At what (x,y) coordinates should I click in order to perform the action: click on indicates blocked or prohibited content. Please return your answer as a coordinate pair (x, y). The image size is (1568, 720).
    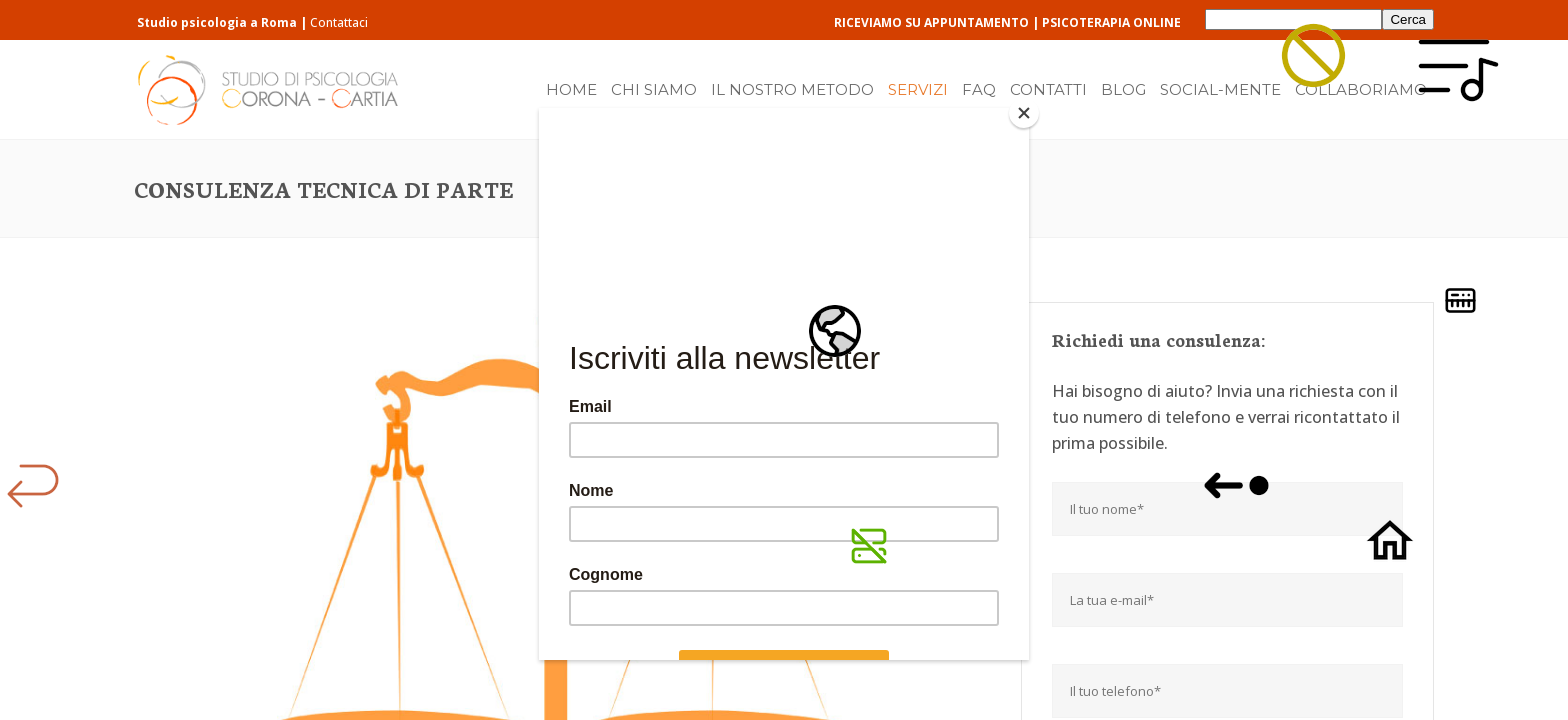
    Looking at the image, I should click on (1313, 55).